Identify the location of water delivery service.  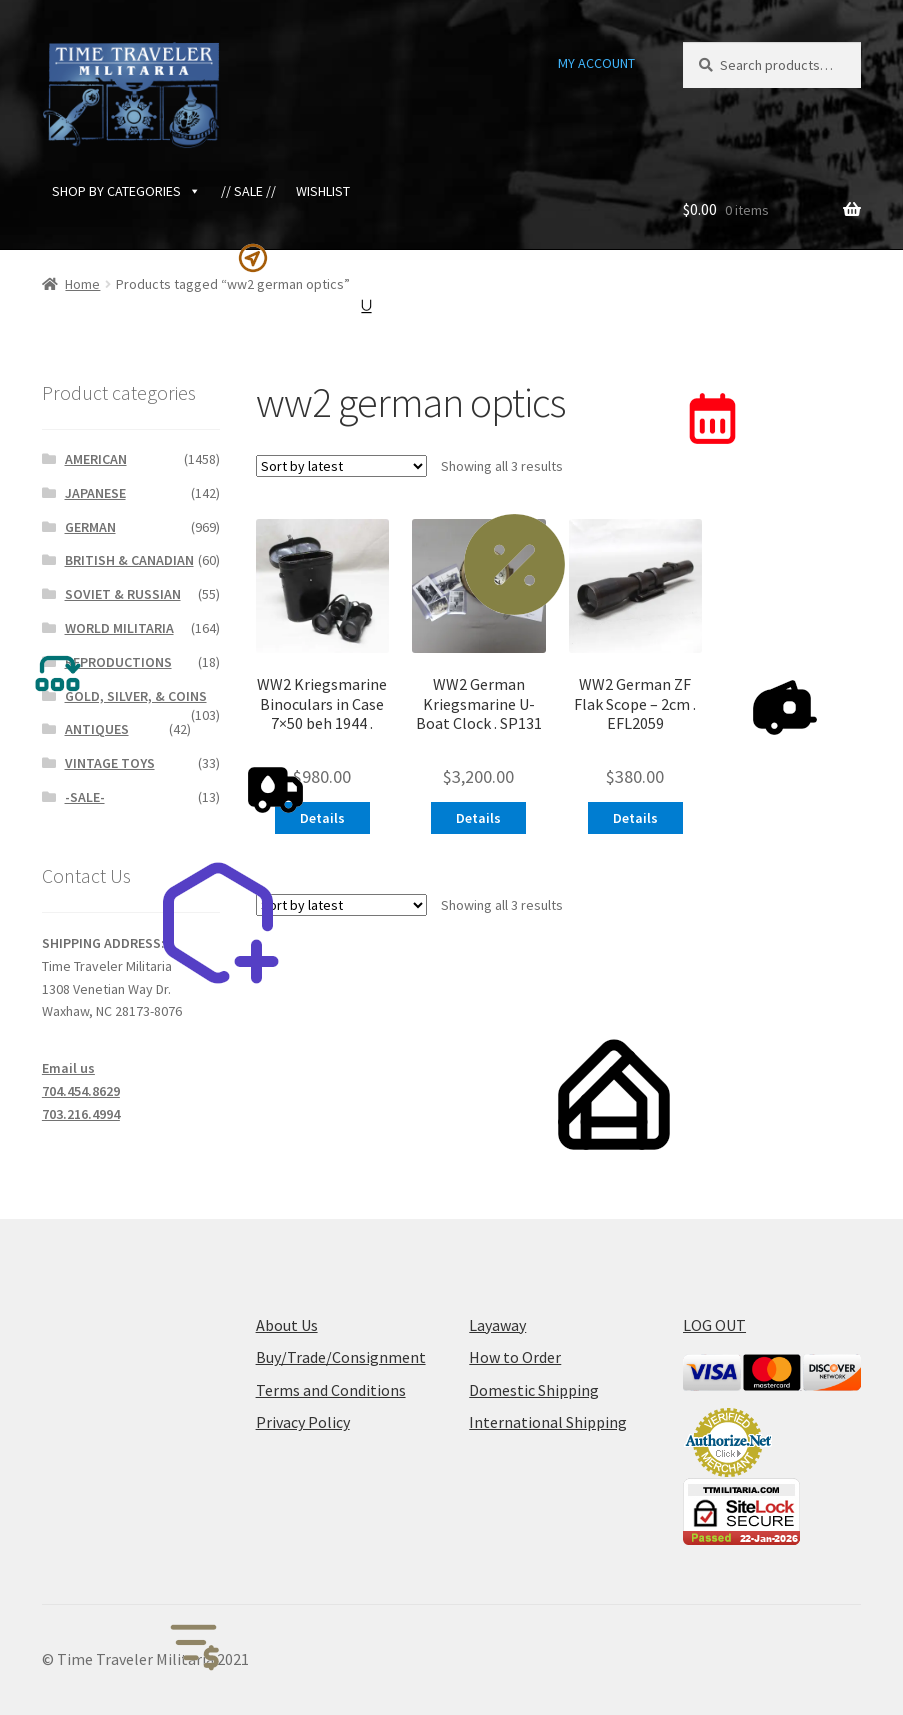
(275, 788).